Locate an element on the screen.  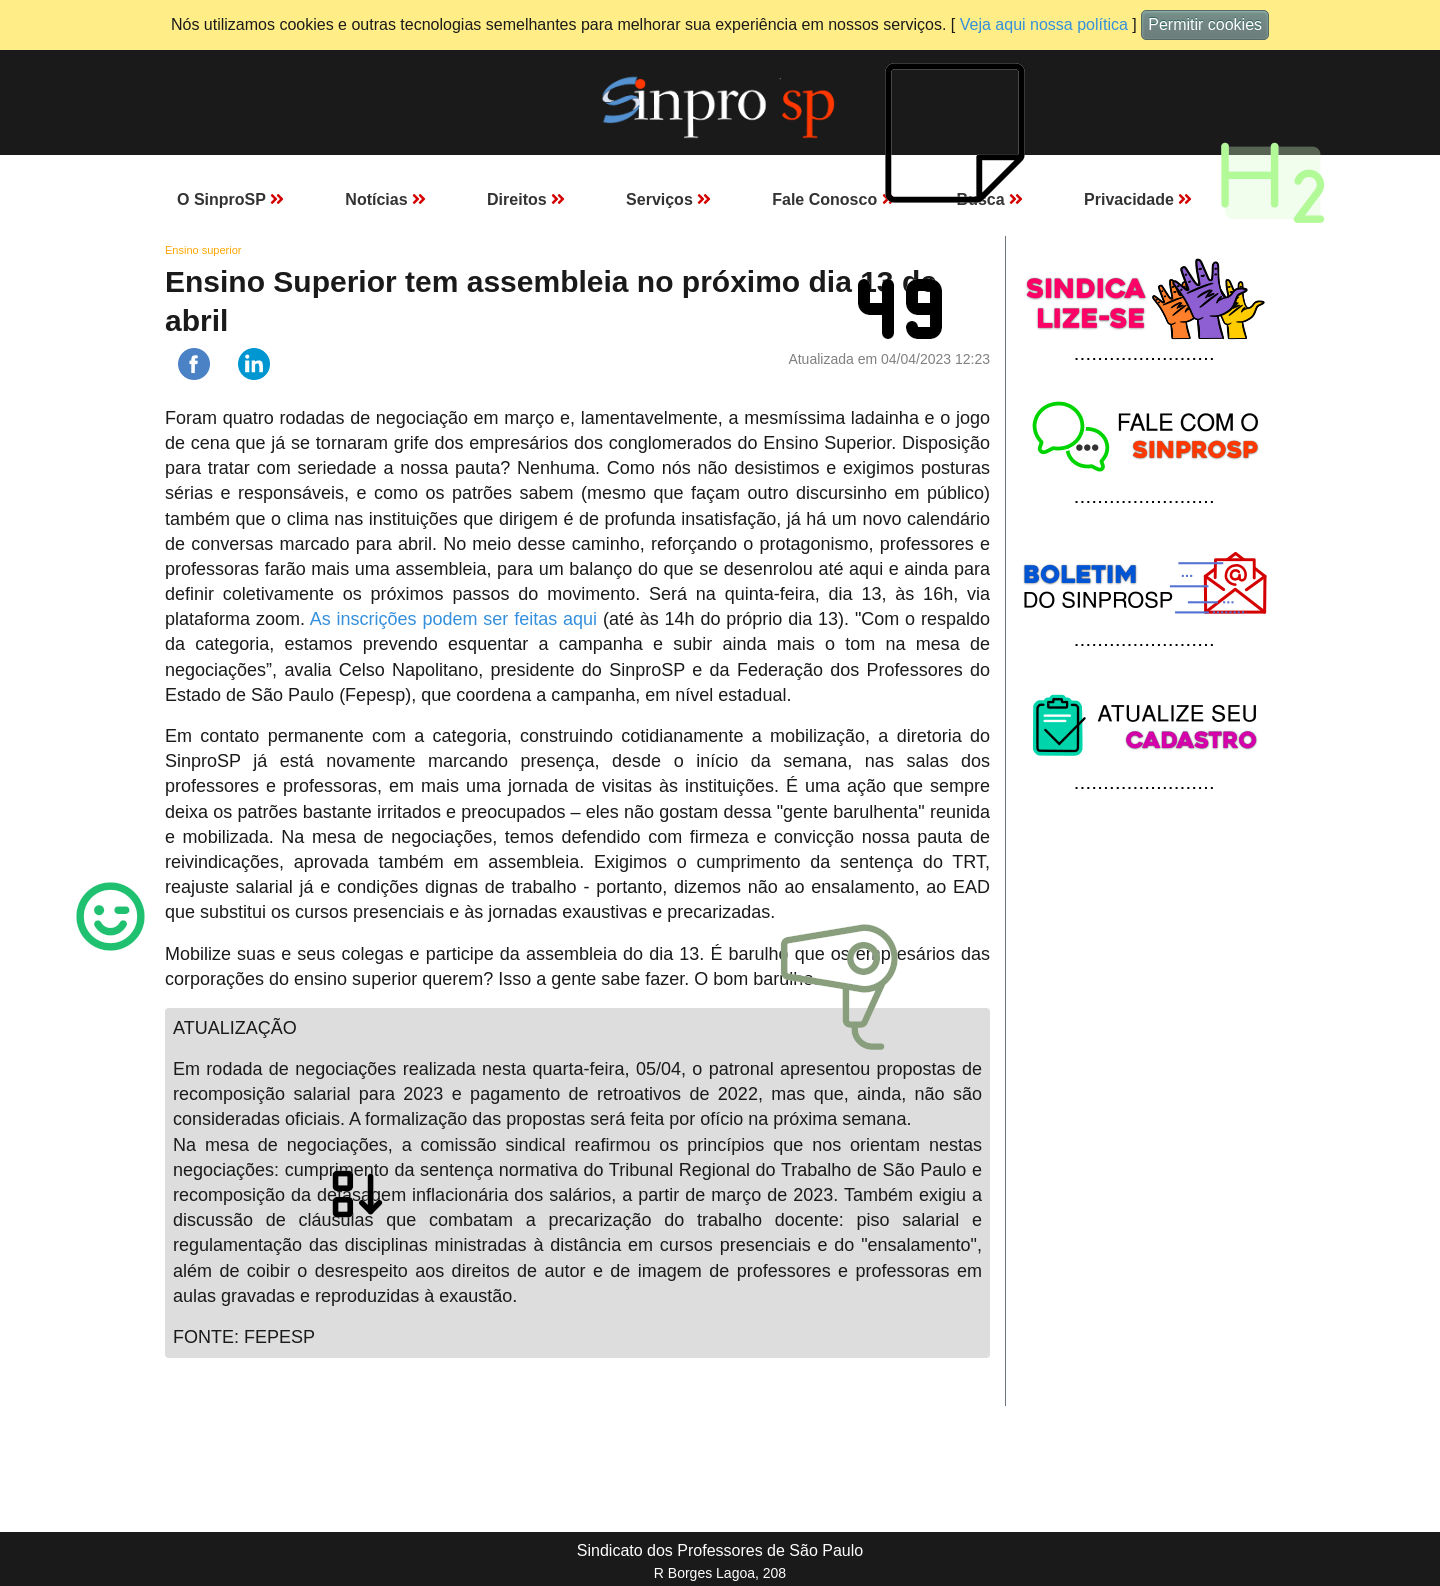
create a new note is located at coordinates (955, 133).